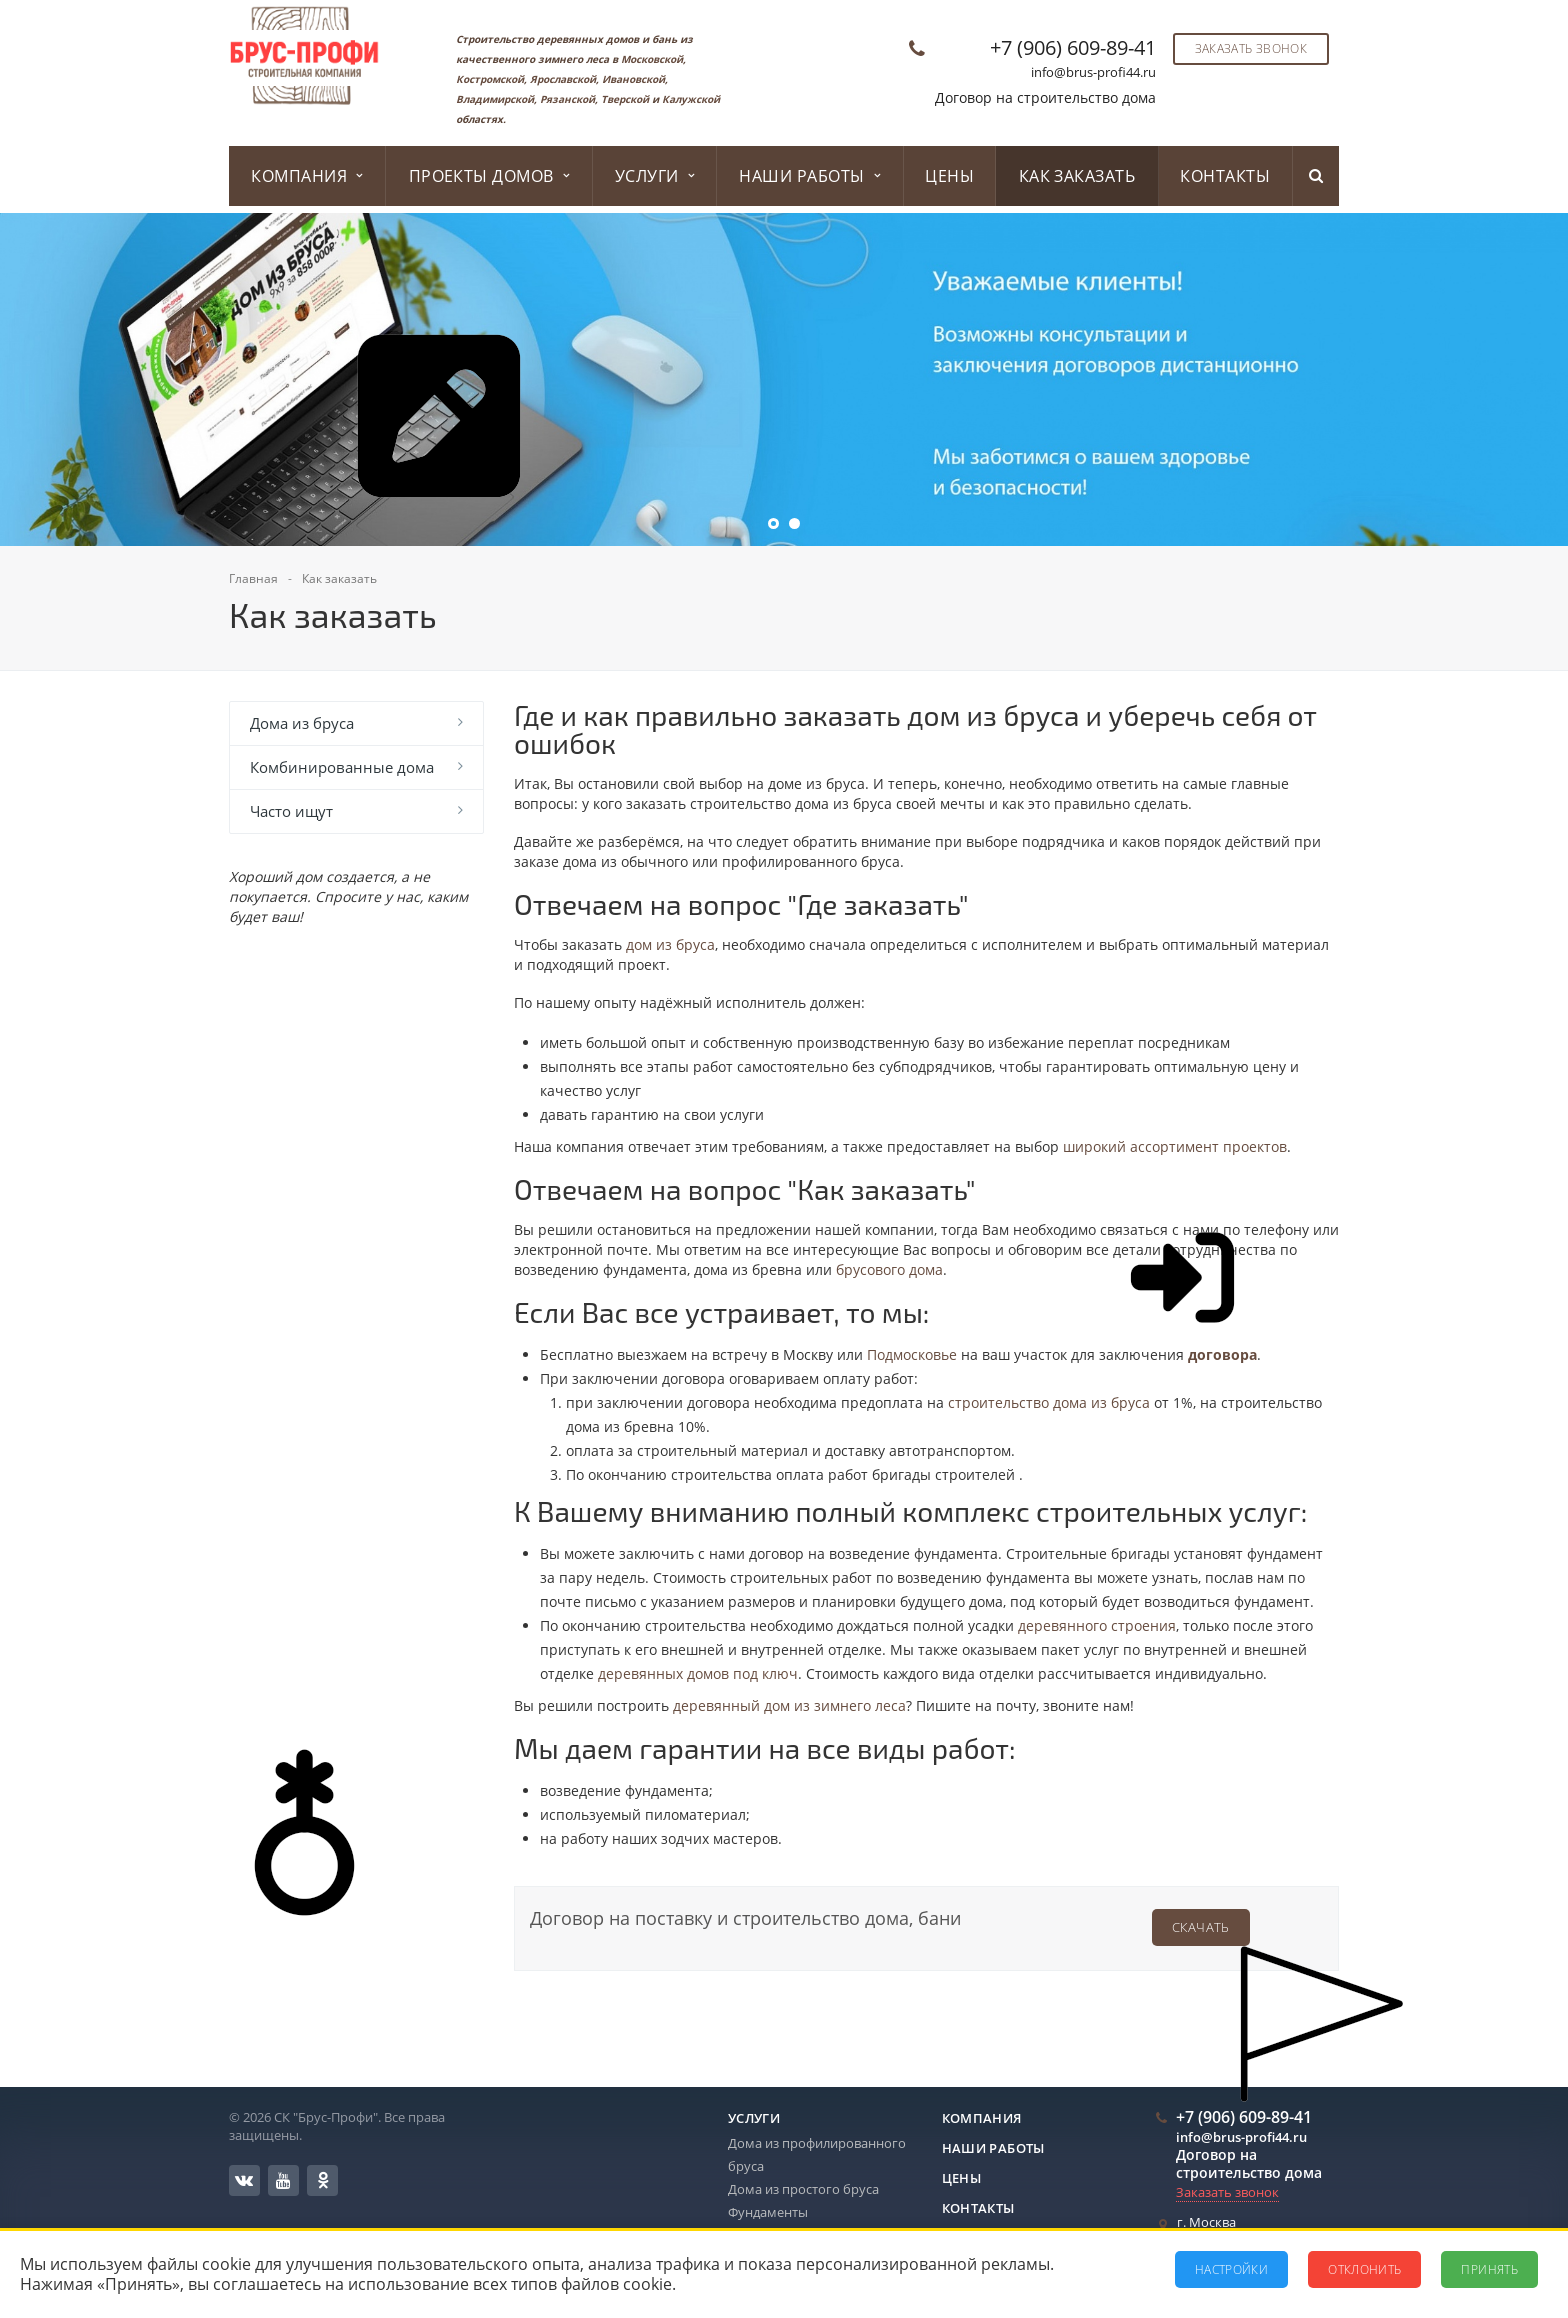 This screenshot has height=2318, width=1568. What do you see at coordinates (304, 1832) in the screenshot?
I see `select genderqueer as gender identity` at bounding box center [304, 1832].